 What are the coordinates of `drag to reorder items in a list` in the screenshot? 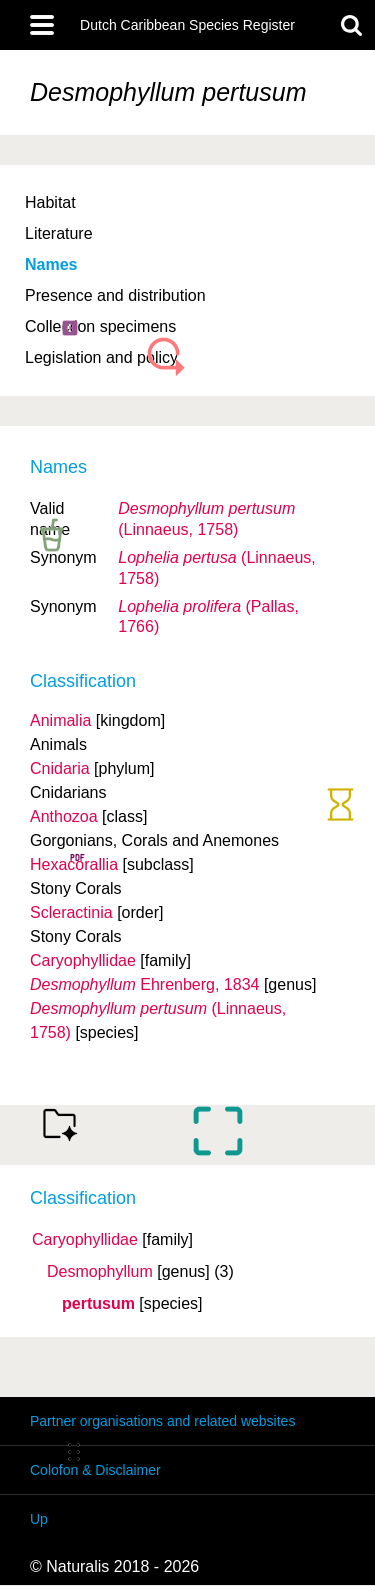 It's located at (74, 1452).